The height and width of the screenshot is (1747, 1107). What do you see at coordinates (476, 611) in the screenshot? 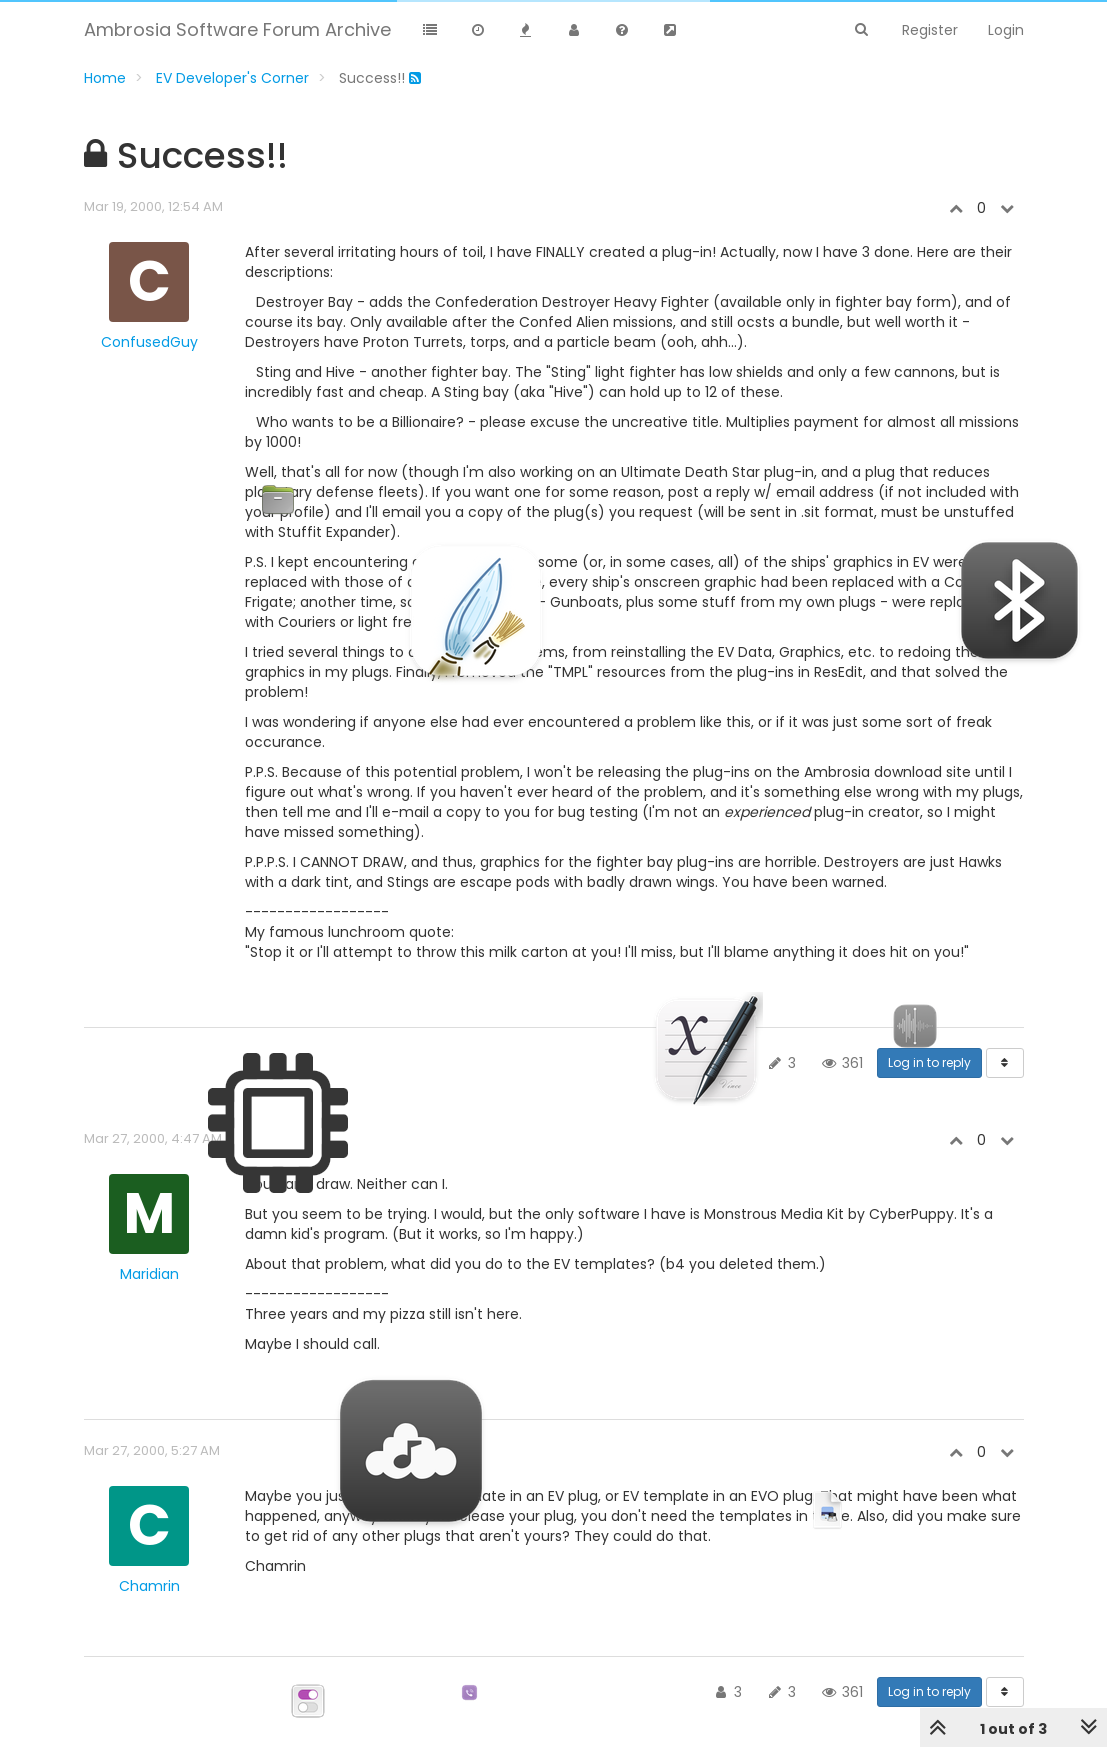
I see `open vara text editor app` at bounding box center [476, 611].